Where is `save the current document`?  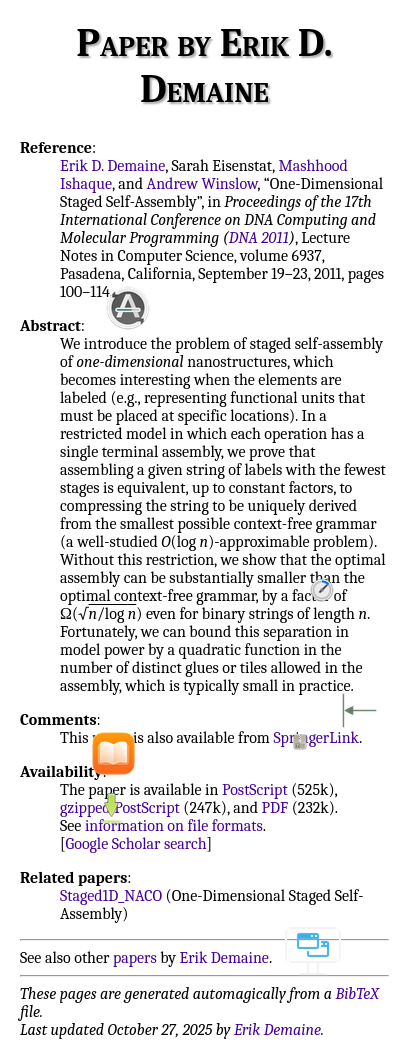
save the current document is located at coordinates (111, 805).